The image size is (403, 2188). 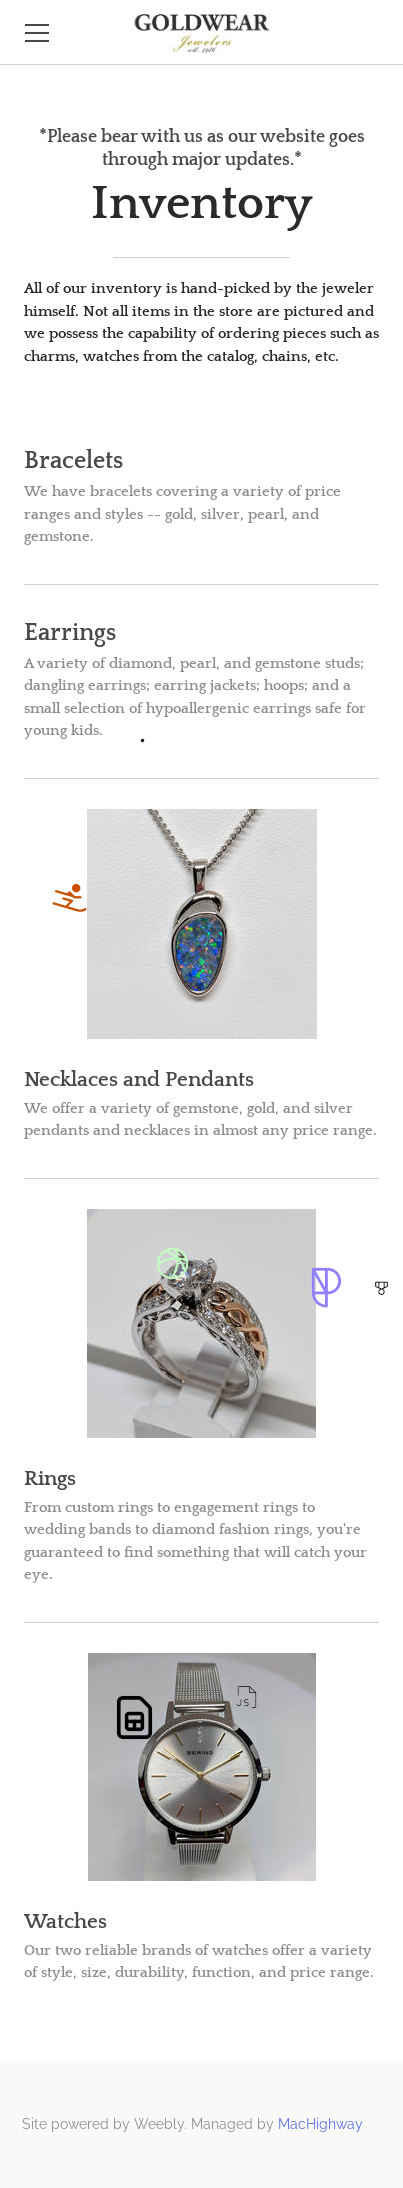 I want to click on view military or veteran status badge, so click(x=381, y=1287).